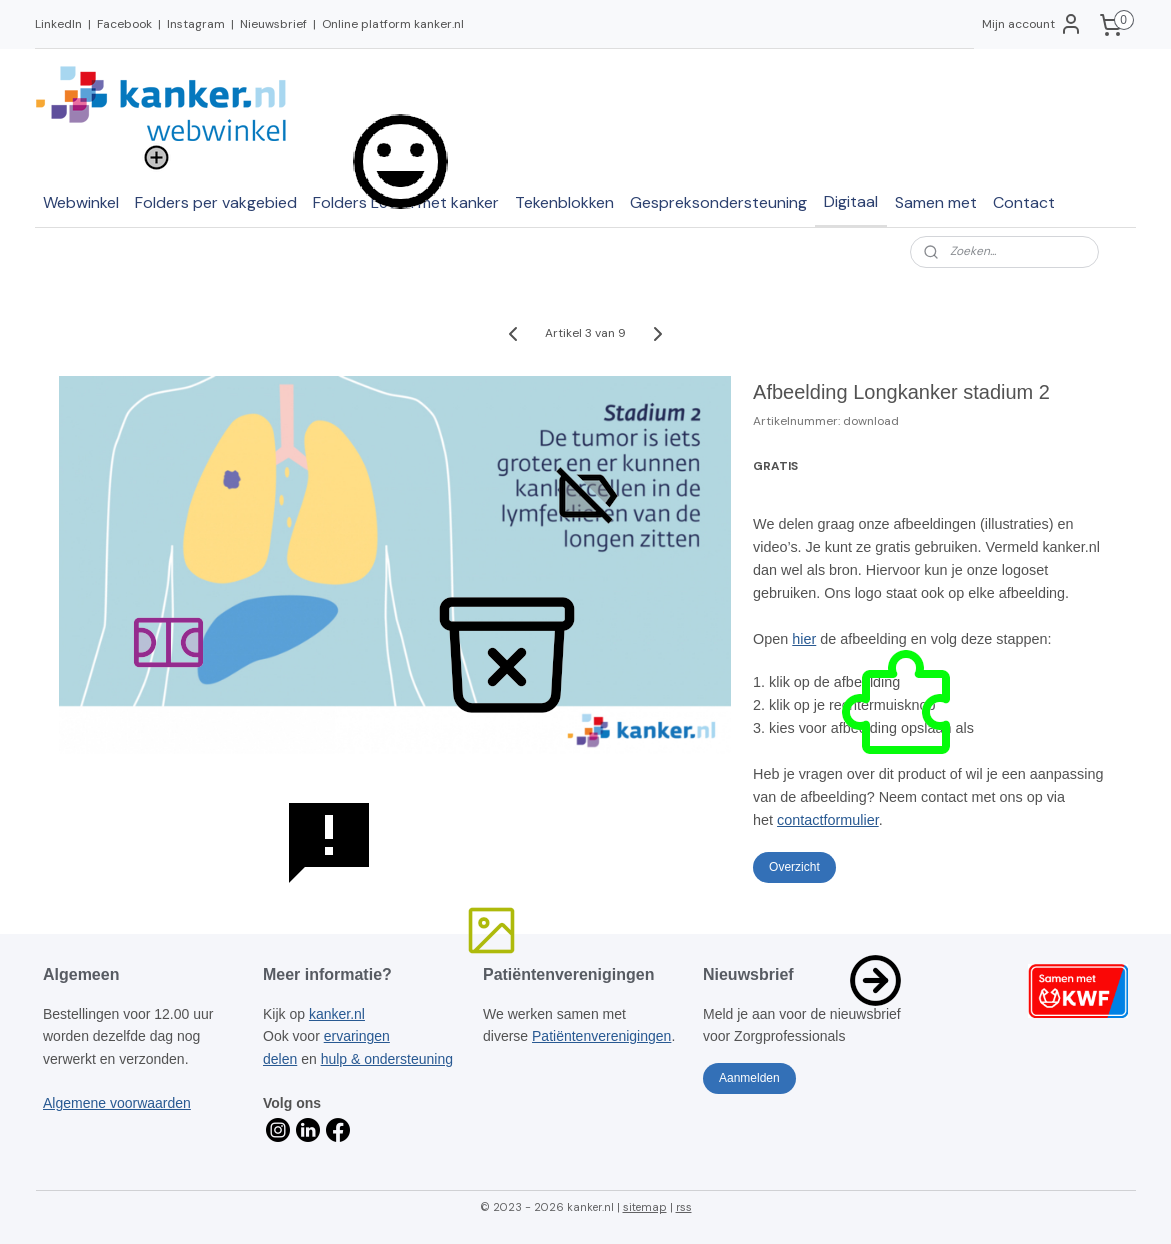  I want to click on remove a label or tag, so click(587, 496).